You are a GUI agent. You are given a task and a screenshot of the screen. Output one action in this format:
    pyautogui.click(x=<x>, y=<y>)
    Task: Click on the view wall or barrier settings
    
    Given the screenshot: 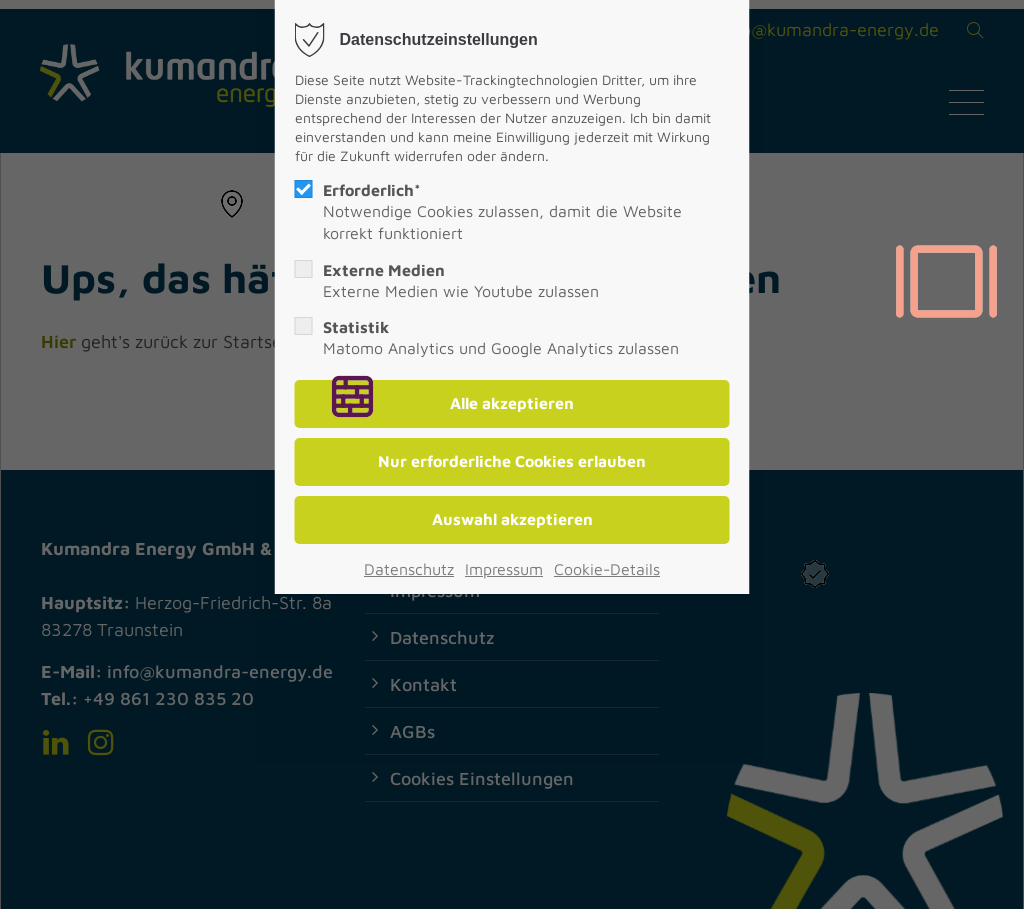 What is the action you would take?
    pyautogui.click(x=352, y=396)
    